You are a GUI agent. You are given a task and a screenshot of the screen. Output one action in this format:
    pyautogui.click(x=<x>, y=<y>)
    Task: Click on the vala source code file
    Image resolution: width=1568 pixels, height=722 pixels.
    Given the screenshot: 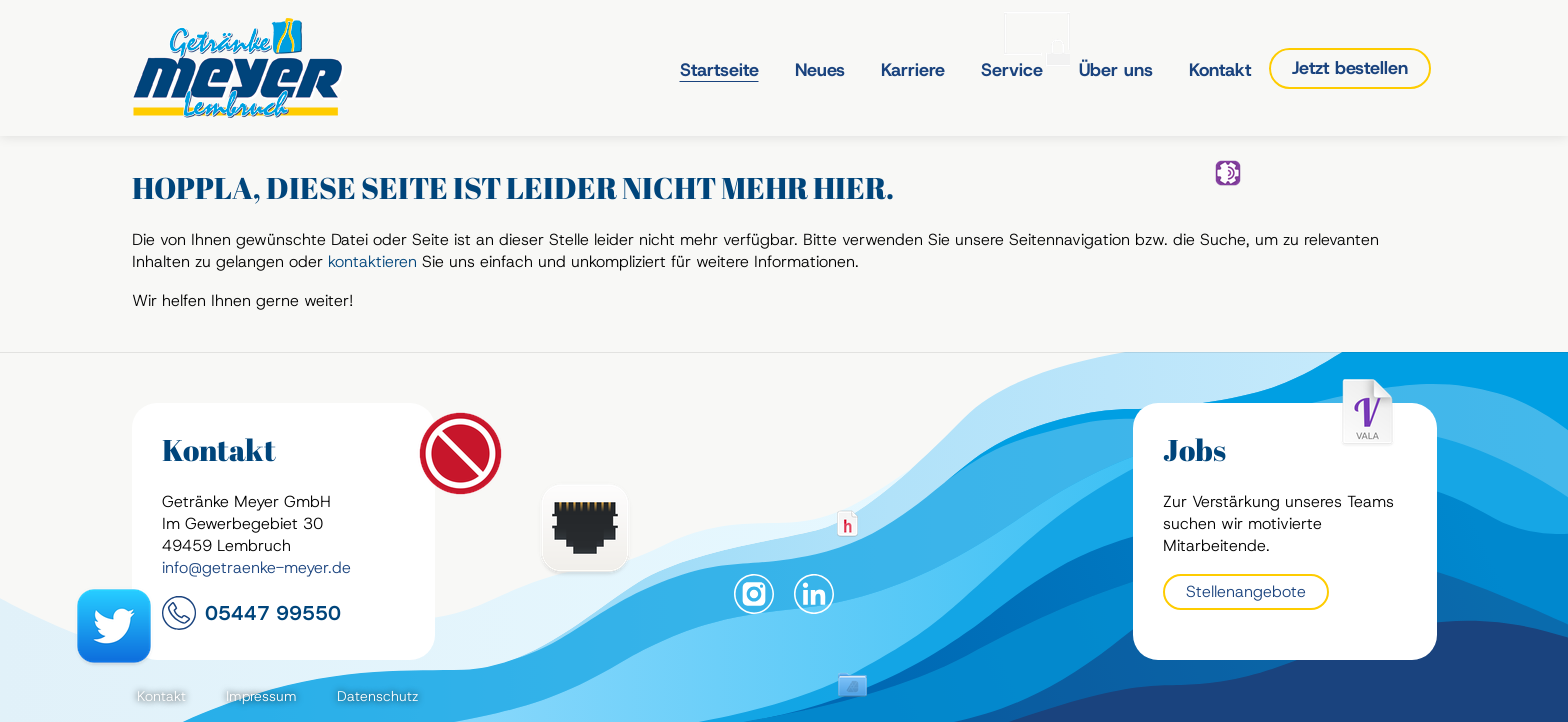 What is the action you would take?
    pyautogui.click(x=1367, y=412)
    